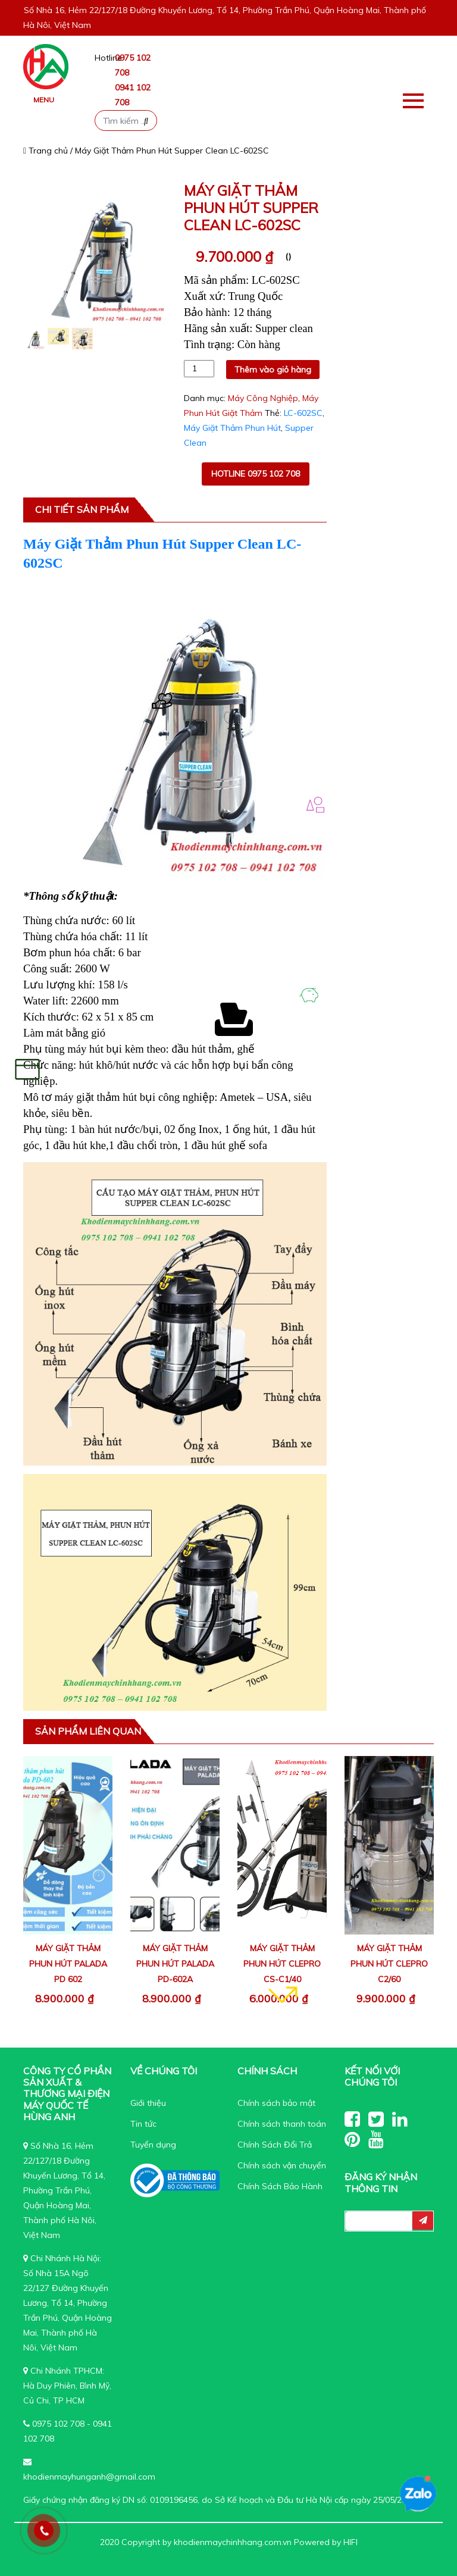 This screenshot has height=2576, width=457. I want to click on access shape tools or drawing options, so click(315, 805).